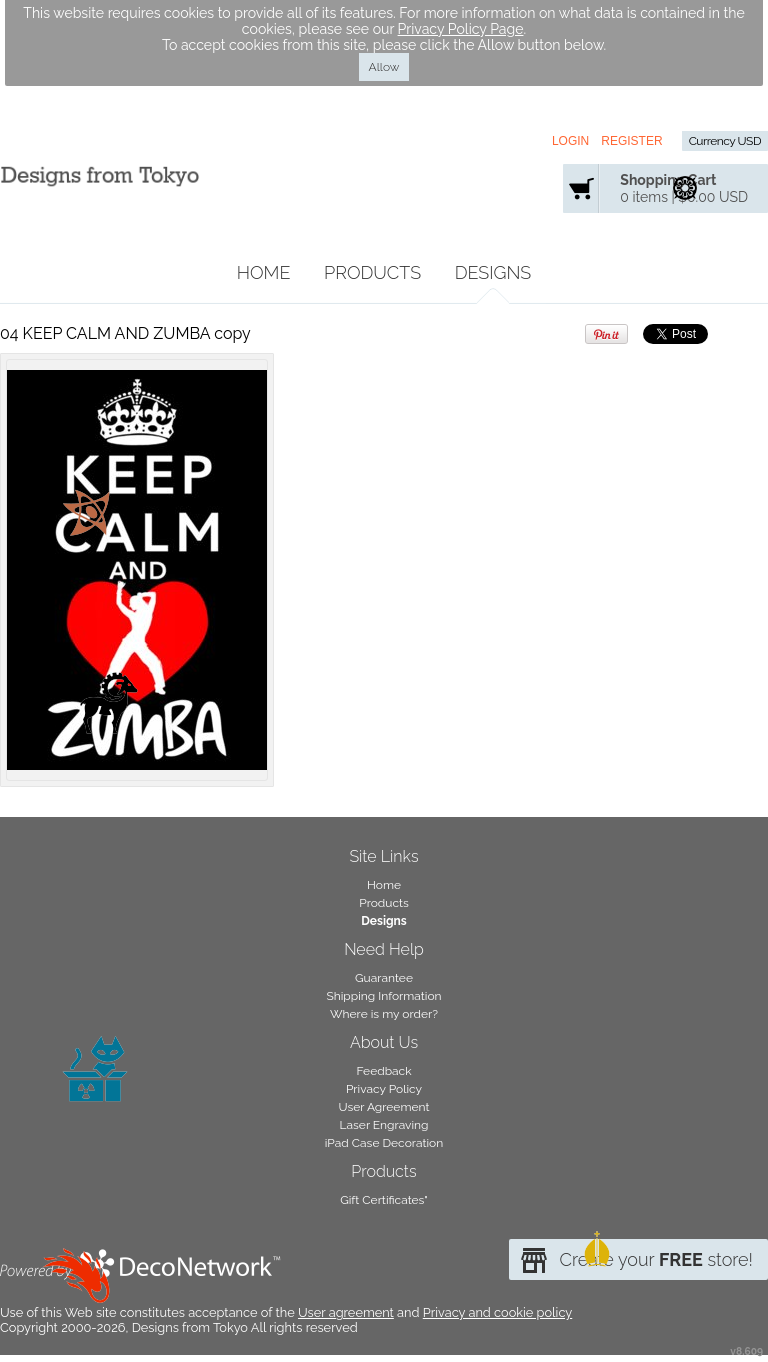 The height and width of the screenshot is (1362, 768). What do you see at coordinates (86, 513) in the screenshot?
I see `indicates a flexible or customizable reward/rating` at bounding box center [86, 513].